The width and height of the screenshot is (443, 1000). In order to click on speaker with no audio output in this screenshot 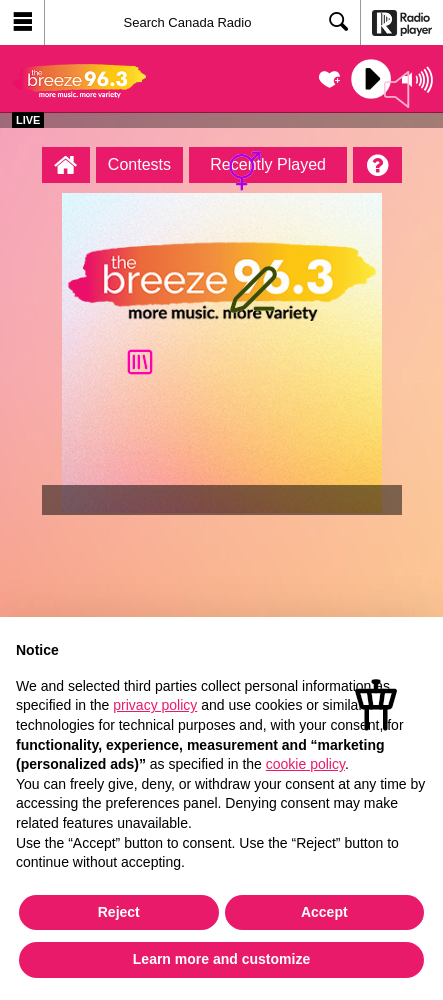, I will do `click(402, 89)`.